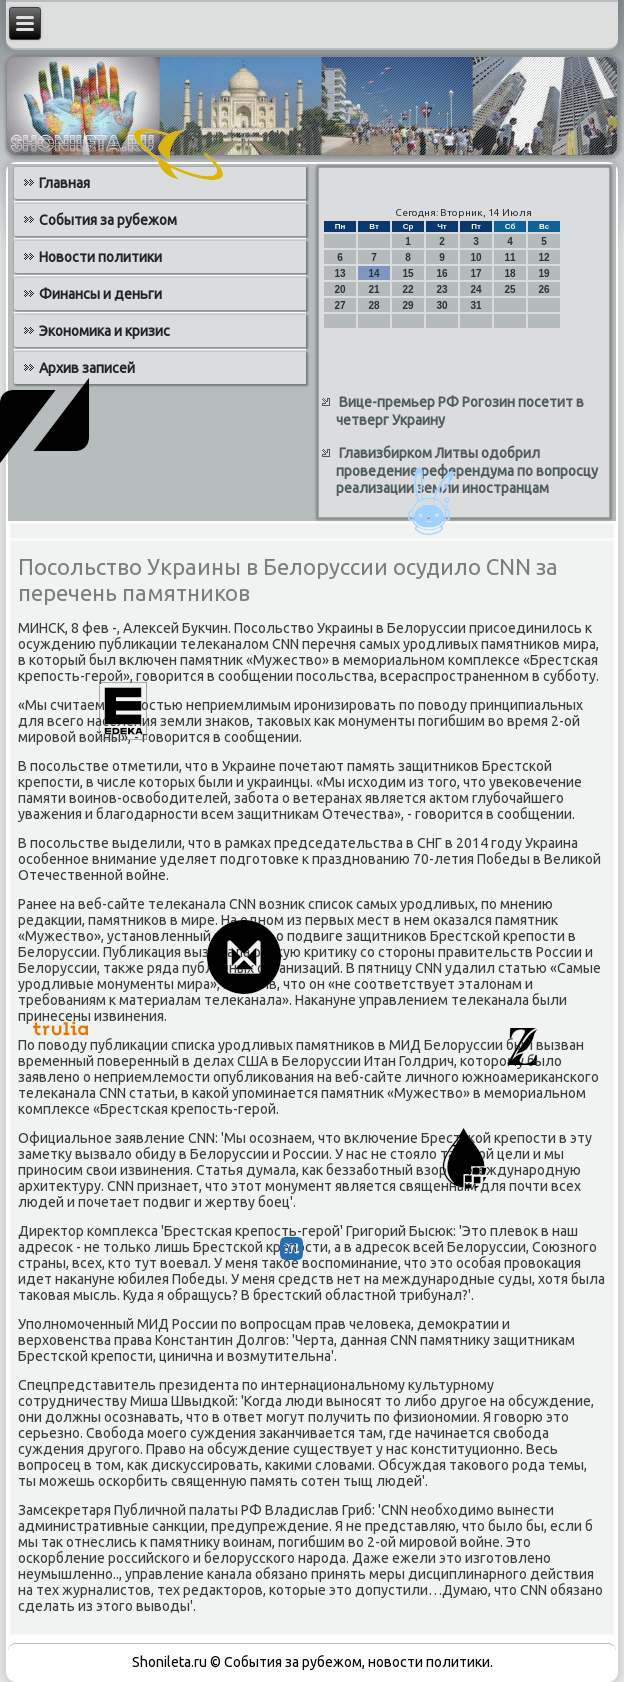  Describe the element at coordinates (44, 420) in the screenshot. I see `zend framework official logo` at that location.